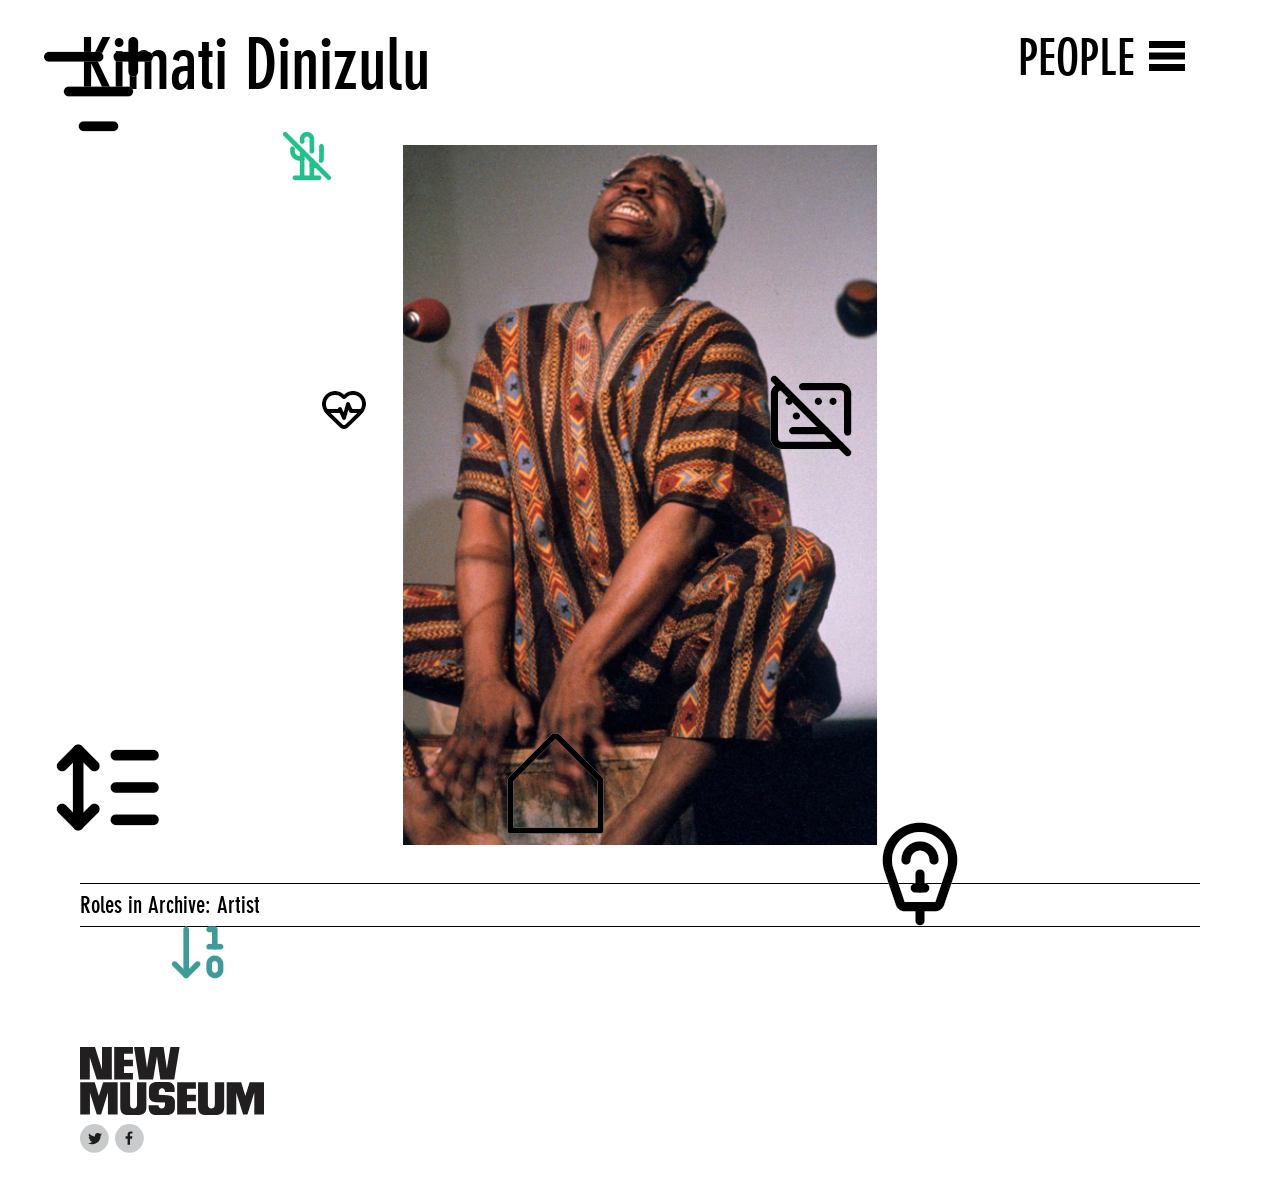 The height and width of the screenshot is (1191, 1280). Describe the element at coordinates (110, 787) in the screenshot. I see `adjust line spacing in text` at that location.